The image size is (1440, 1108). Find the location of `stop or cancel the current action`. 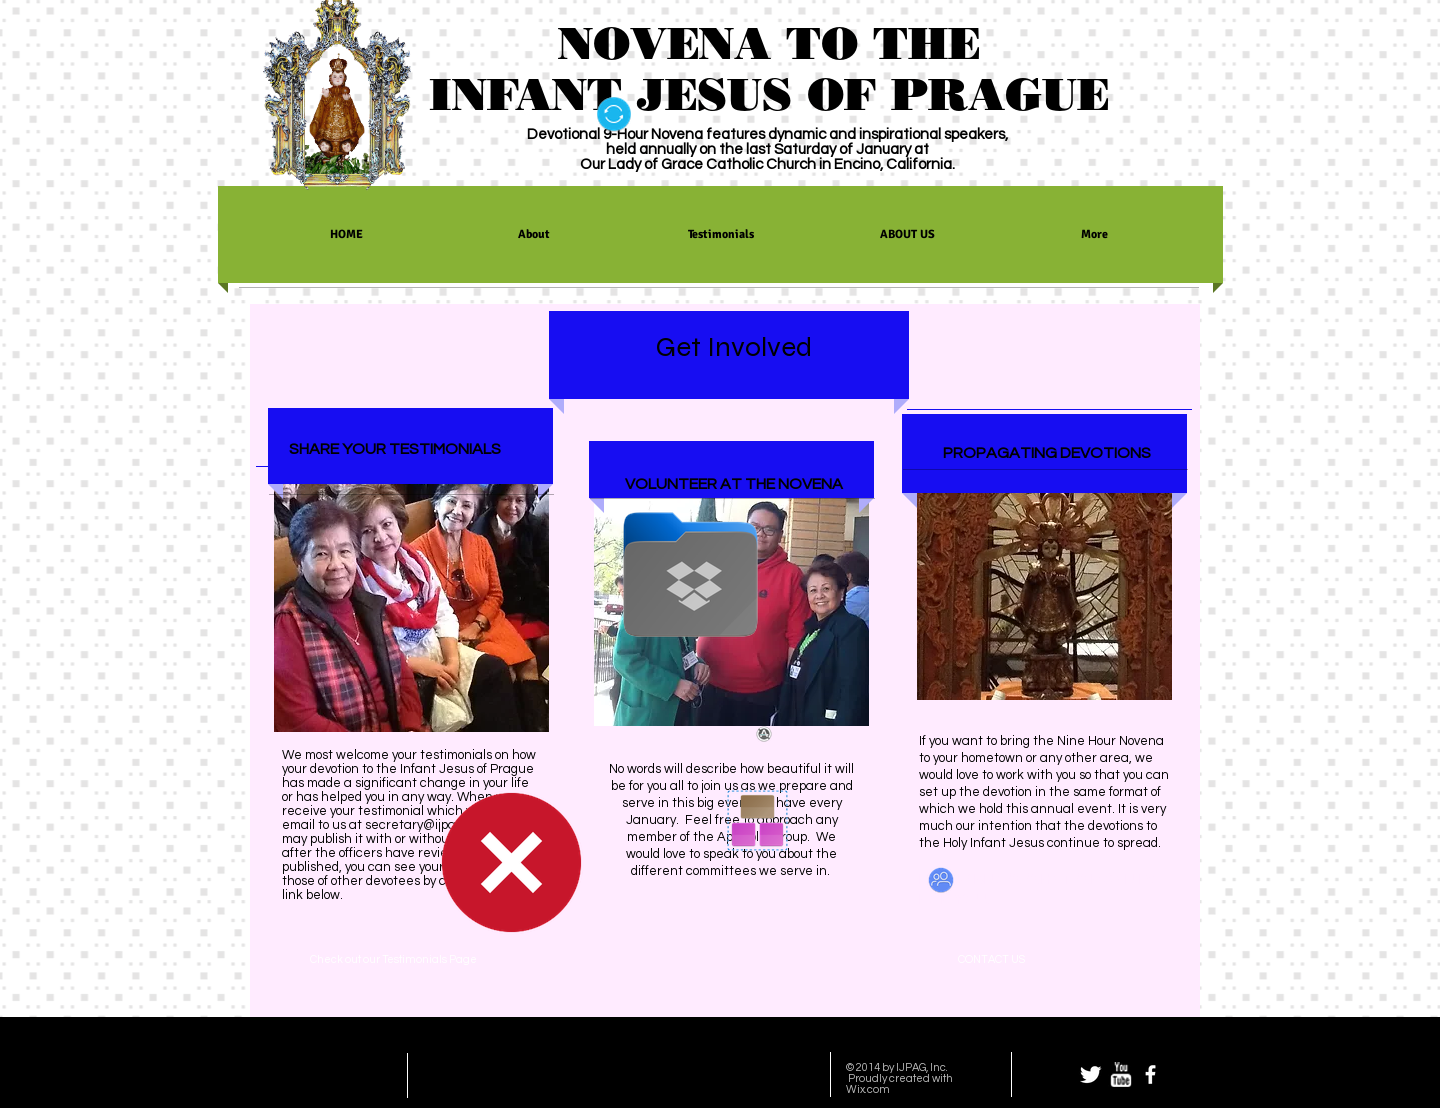

stop or cancel the current action is located at coordinates (511, 862).